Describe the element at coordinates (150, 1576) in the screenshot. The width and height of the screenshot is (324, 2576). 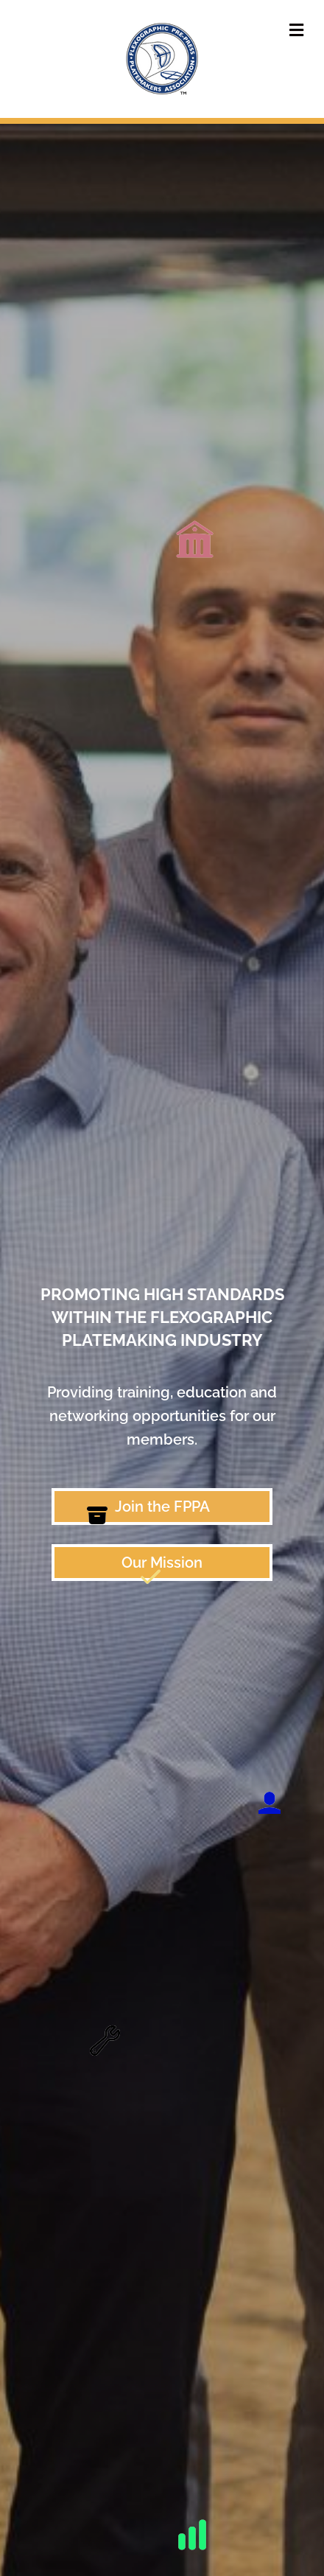
I see `confirm or submit an action` at that location.